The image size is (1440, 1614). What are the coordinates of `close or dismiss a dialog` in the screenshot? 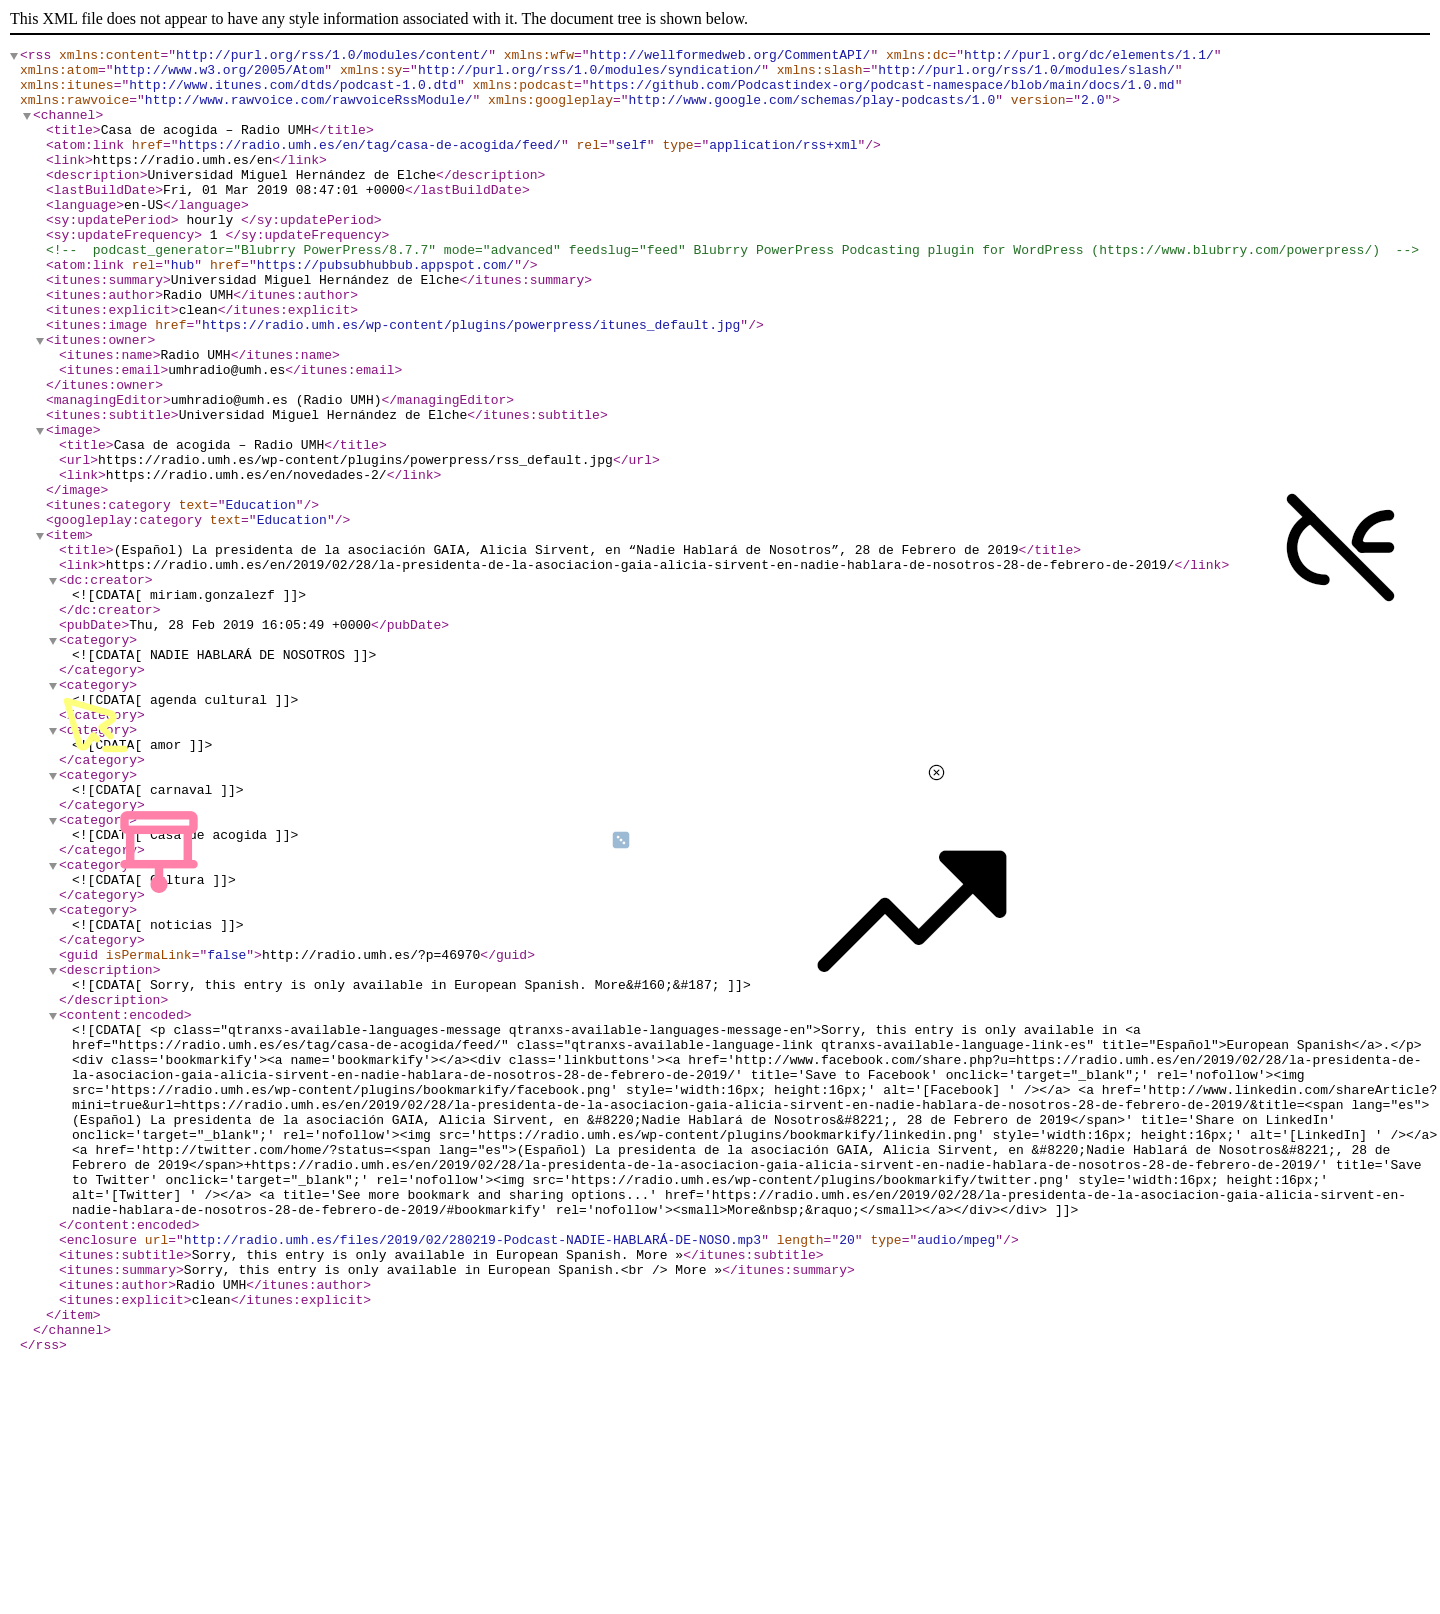 It's located at (936, 772).